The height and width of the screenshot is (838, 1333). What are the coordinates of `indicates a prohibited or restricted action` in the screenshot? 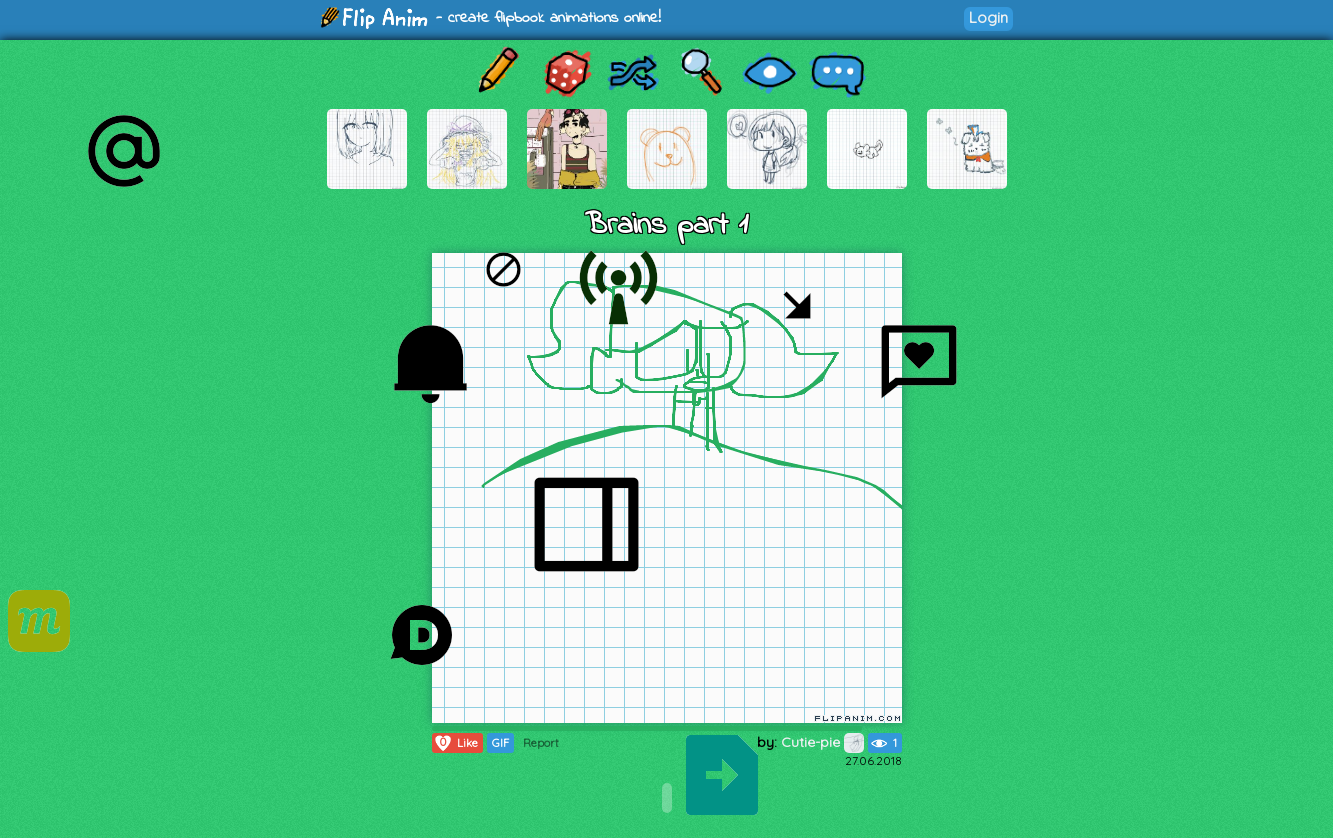 It's located at (503, 269).